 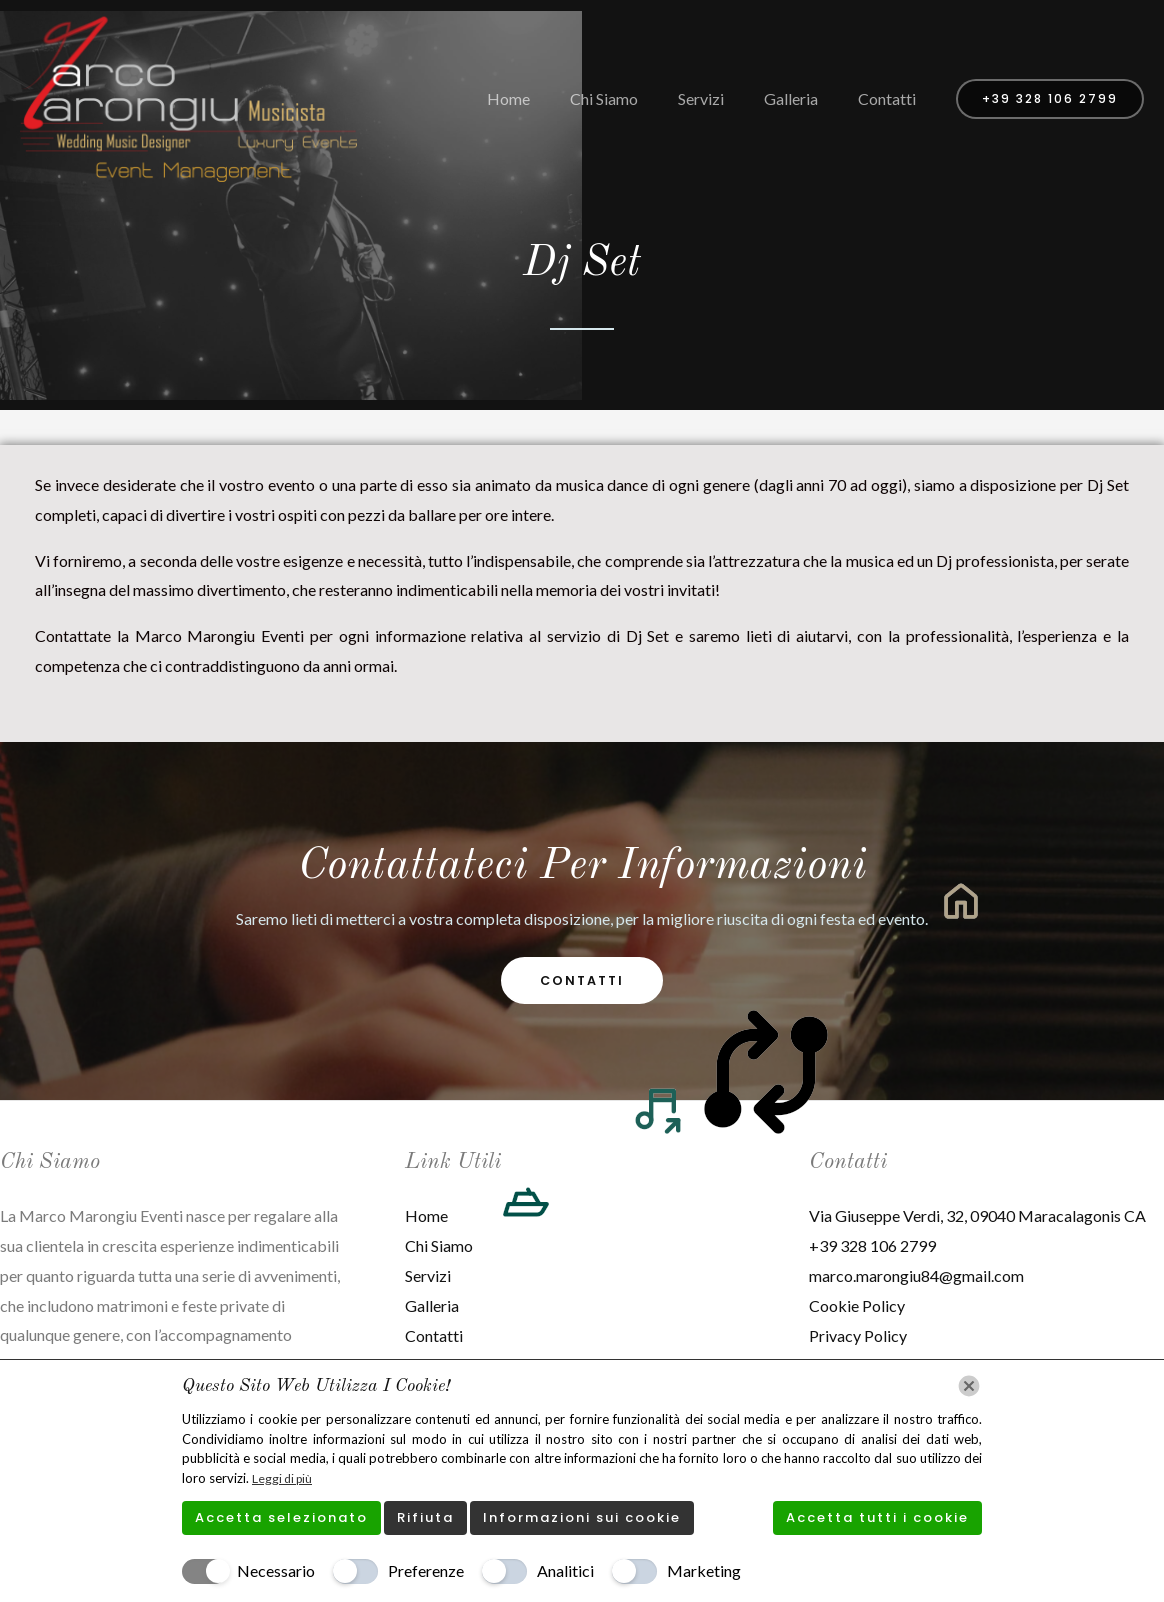 What do you see at coordinates (961, 902) in the screenshot?
I see `navigate to home screen` at bounding box center [961, 902].